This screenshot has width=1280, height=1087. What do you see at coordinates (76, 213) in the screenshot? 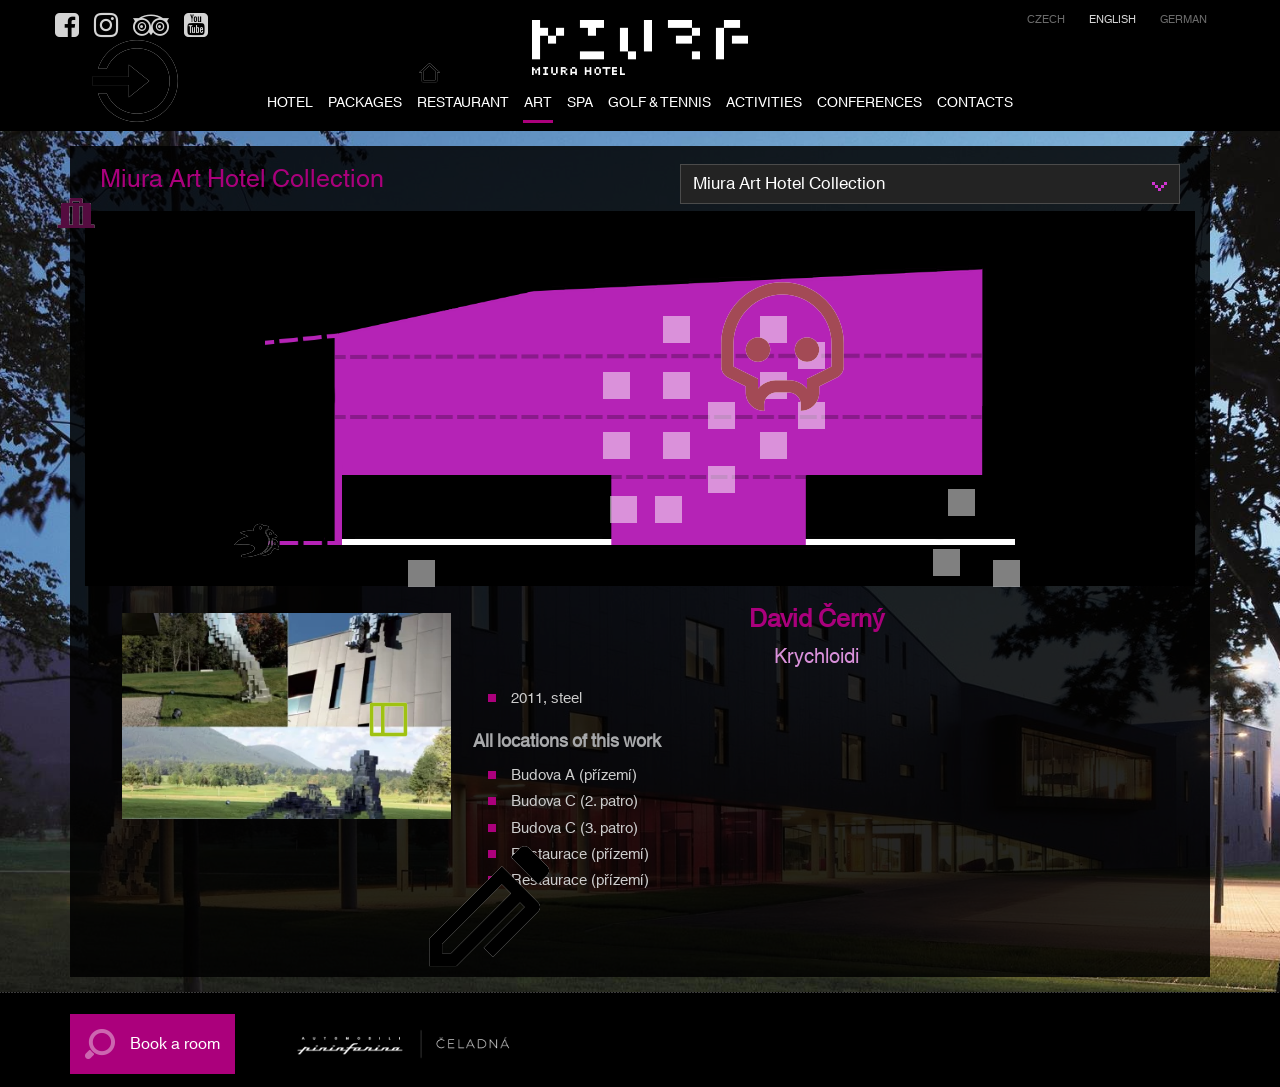
I see `find luggage deposit or storage facilities` at bounding box center [76, 213].